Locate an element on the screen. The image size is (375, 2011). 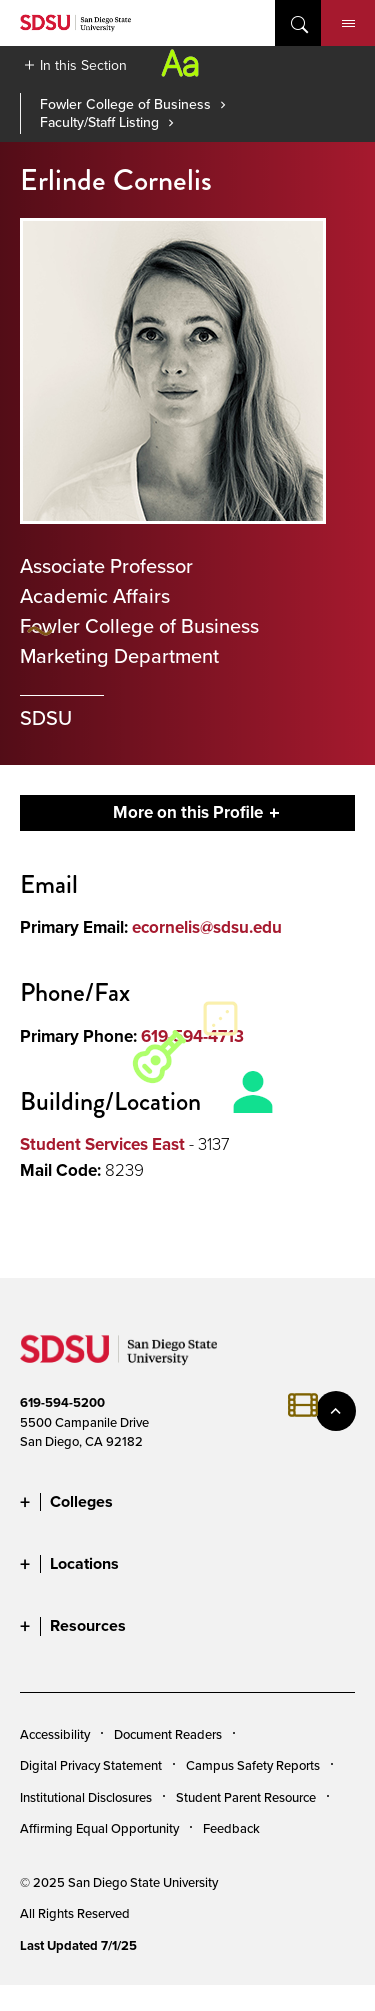
view your profile is located at coordinates (253, 1092).